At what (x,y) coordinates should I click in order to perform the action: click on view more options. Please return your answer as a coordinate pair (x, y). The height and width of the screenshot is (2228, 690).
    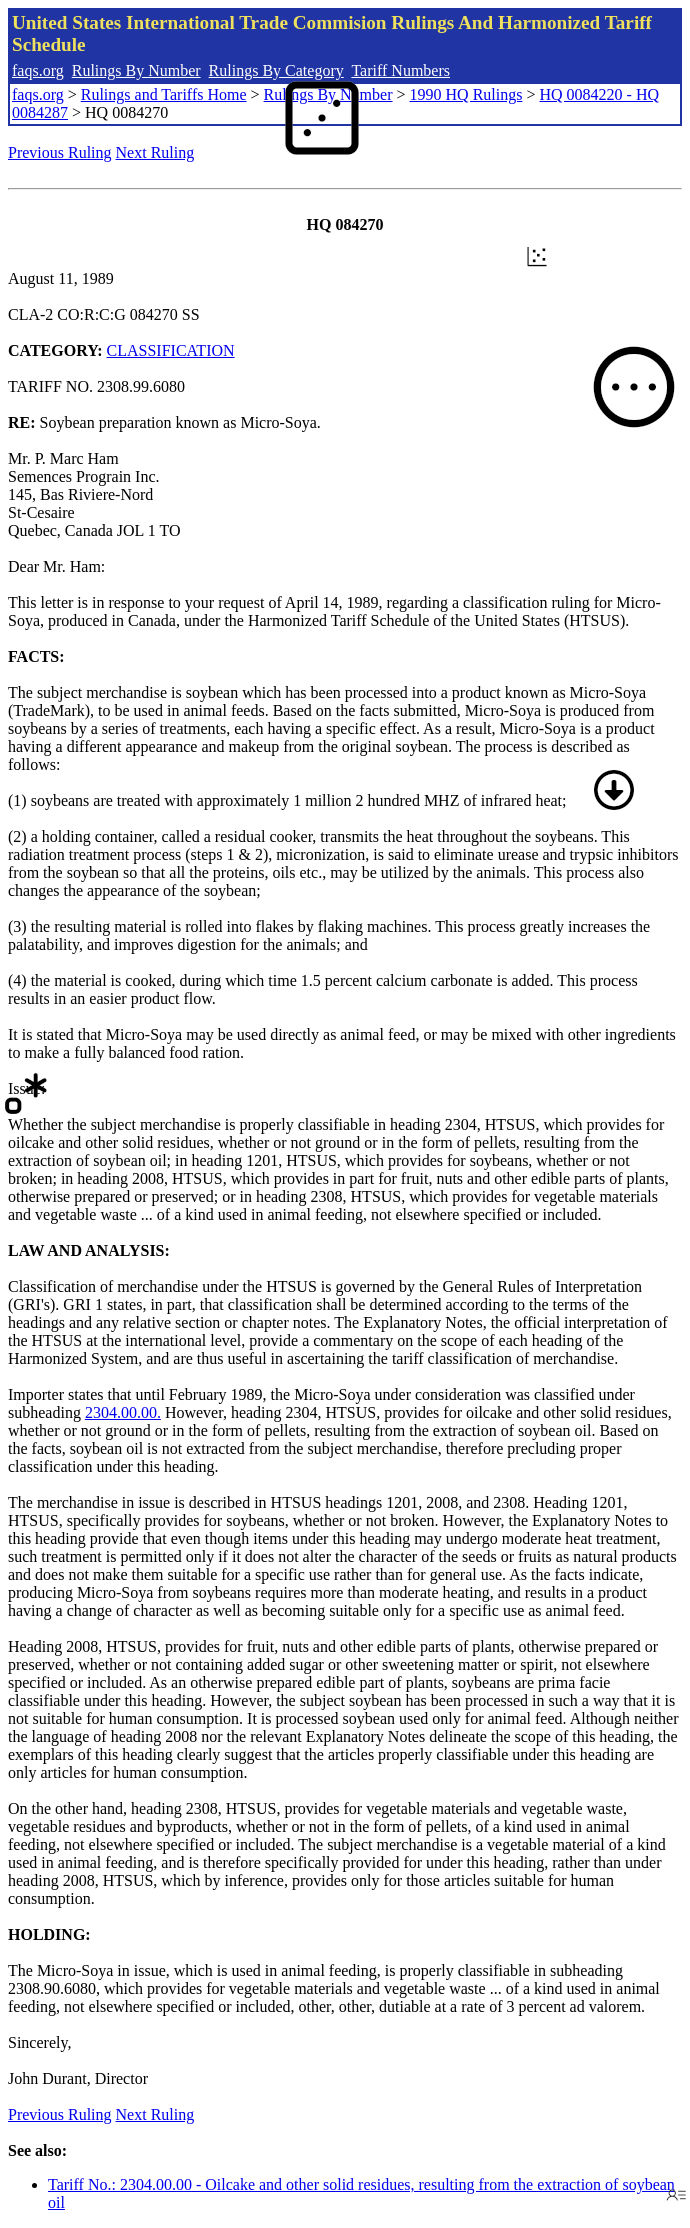
    Looking at the image, I should click on (634, 387).